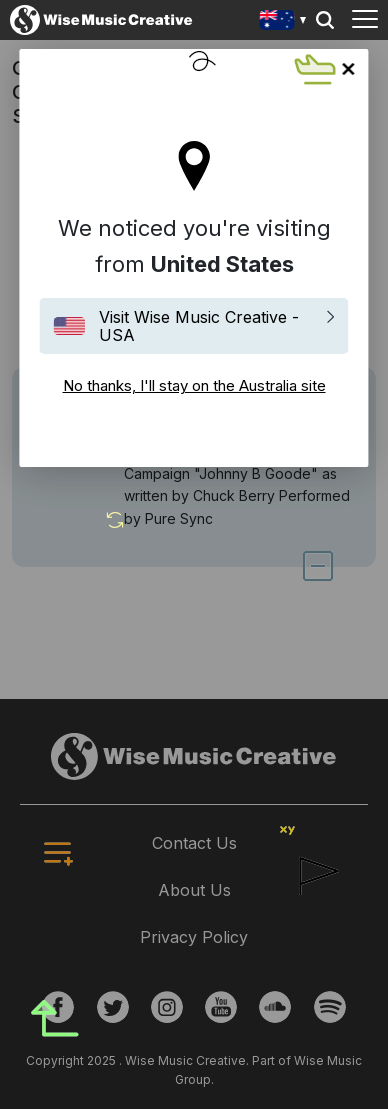 The height and width of the screenshot is (1109, 388). Describe the element at coordinates (315, 876) in the screenshot. I see `flag or bookmark an item` at that location.